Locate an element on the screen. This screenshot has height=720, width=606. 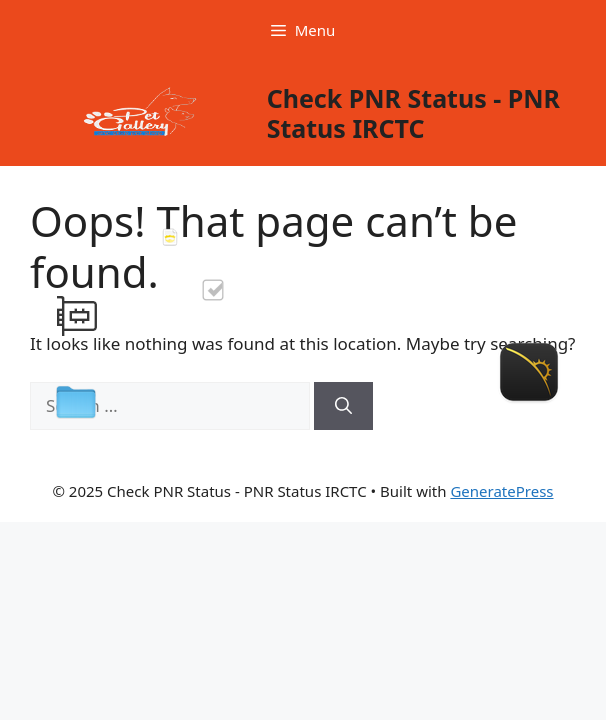
access firmware settings and updates is located at coordinates (77, 316).